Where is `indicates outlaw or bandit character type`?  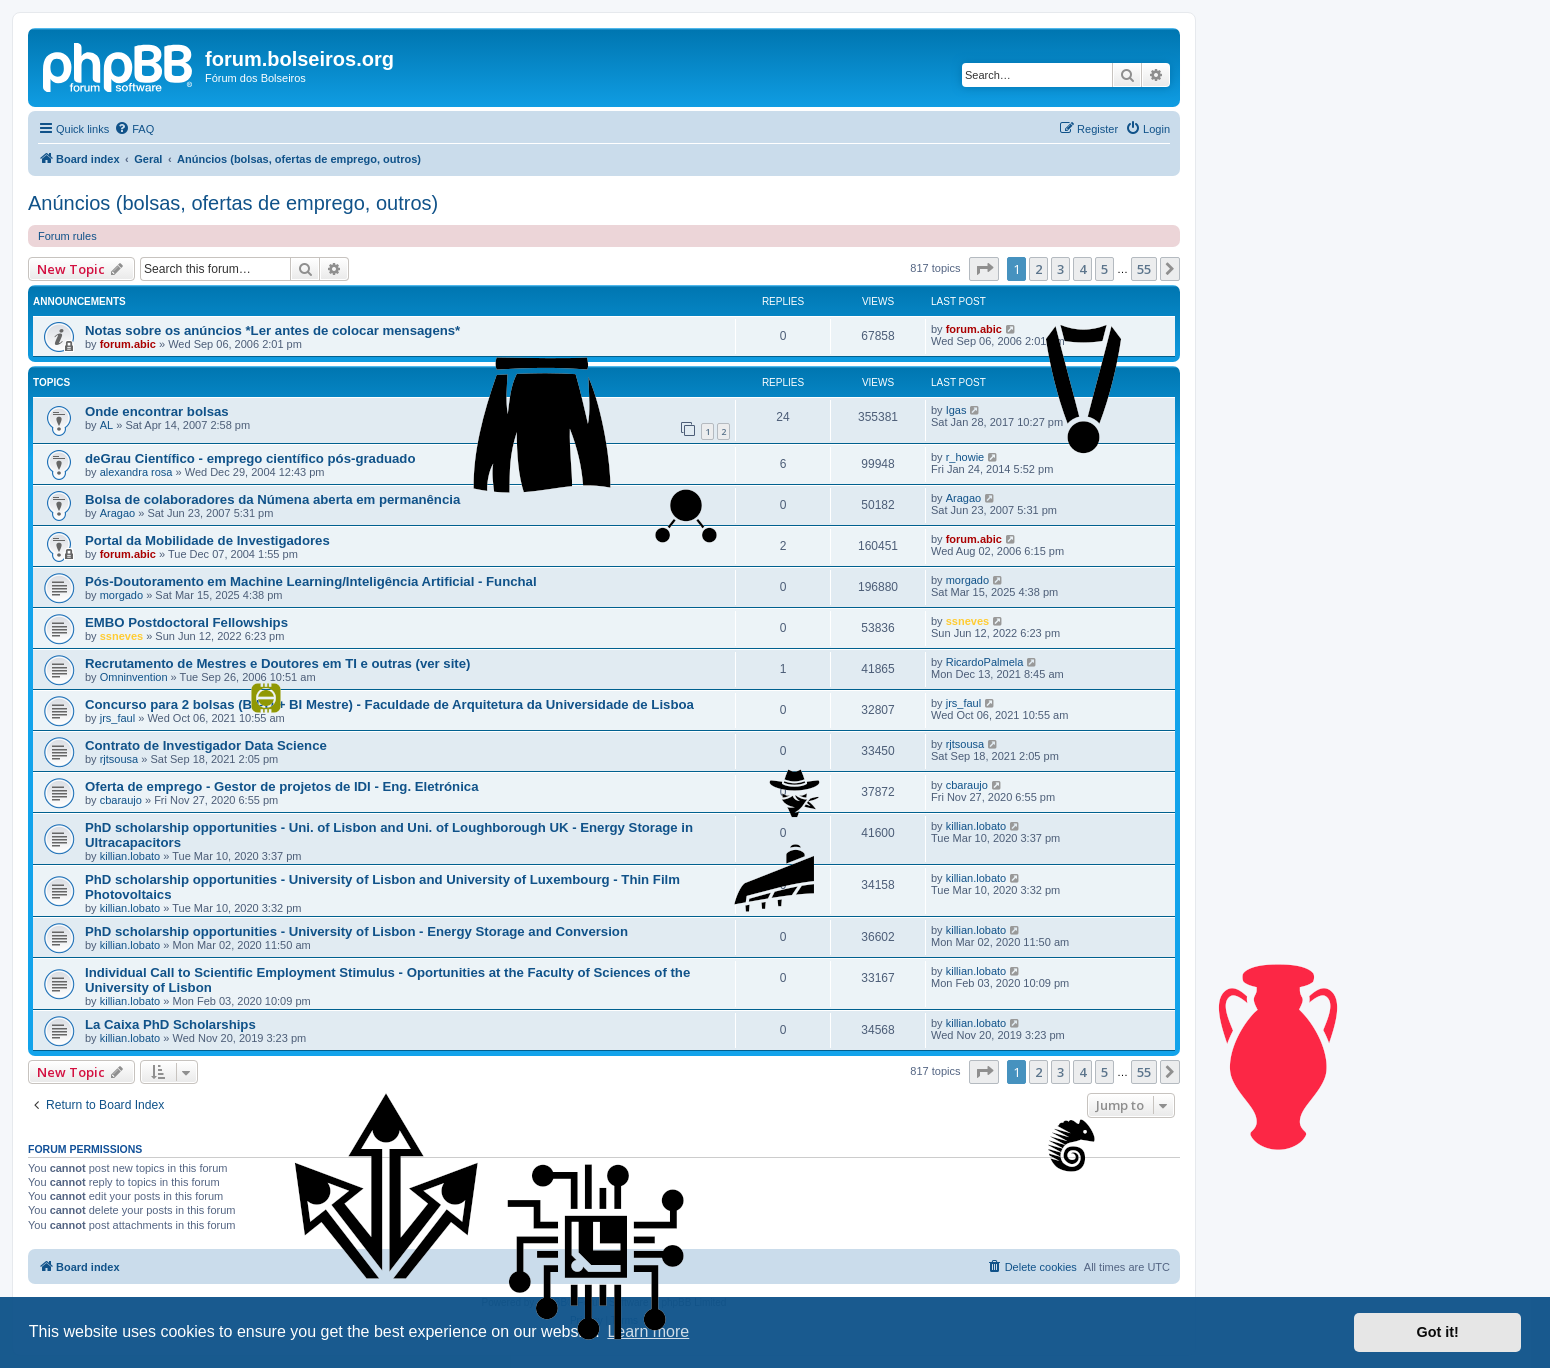
indicates outlaw or bandit character type is located at coordinates (794, 792).